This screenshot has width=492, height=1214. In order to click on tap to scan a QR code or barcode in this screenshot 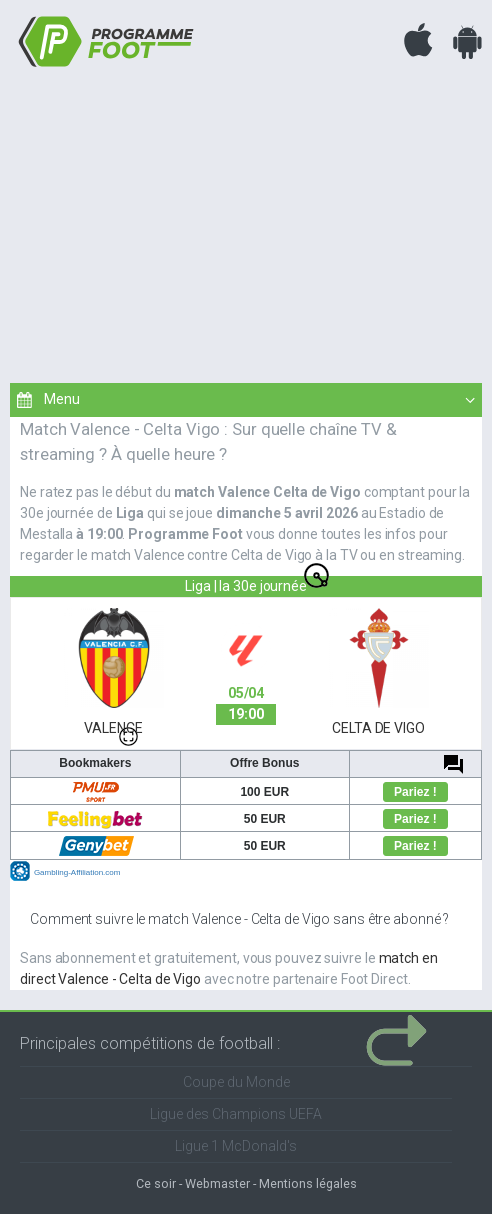, I will do `click(128, 736)`.